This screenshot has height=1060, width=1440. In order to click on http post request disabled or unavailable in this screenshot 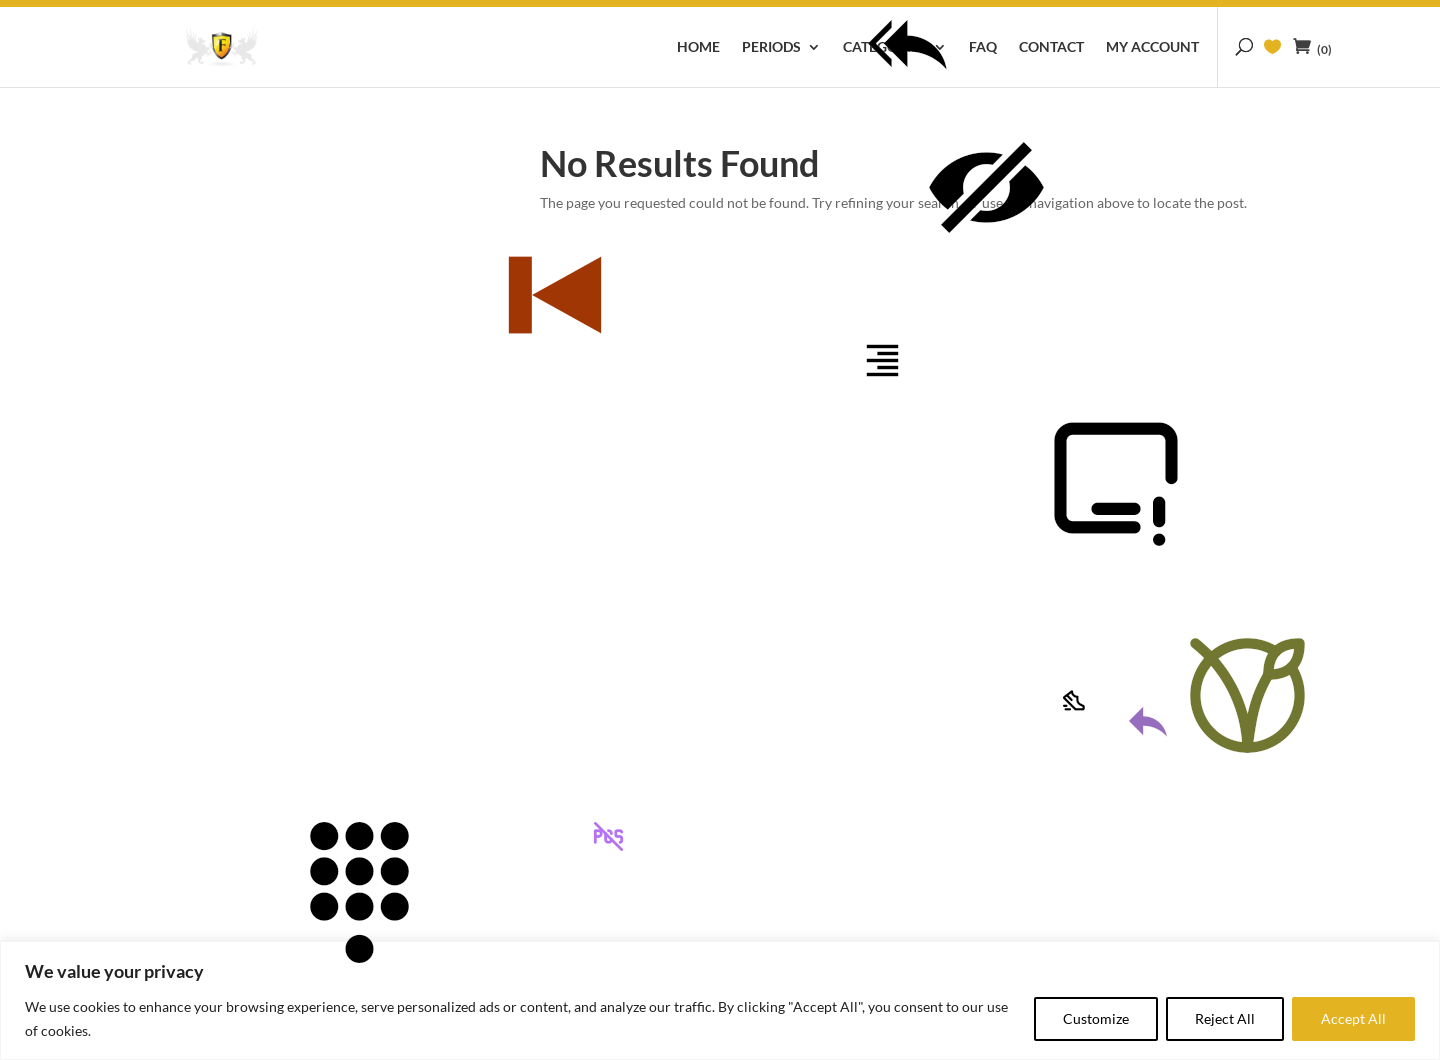, I will do `click(608, 836)`.